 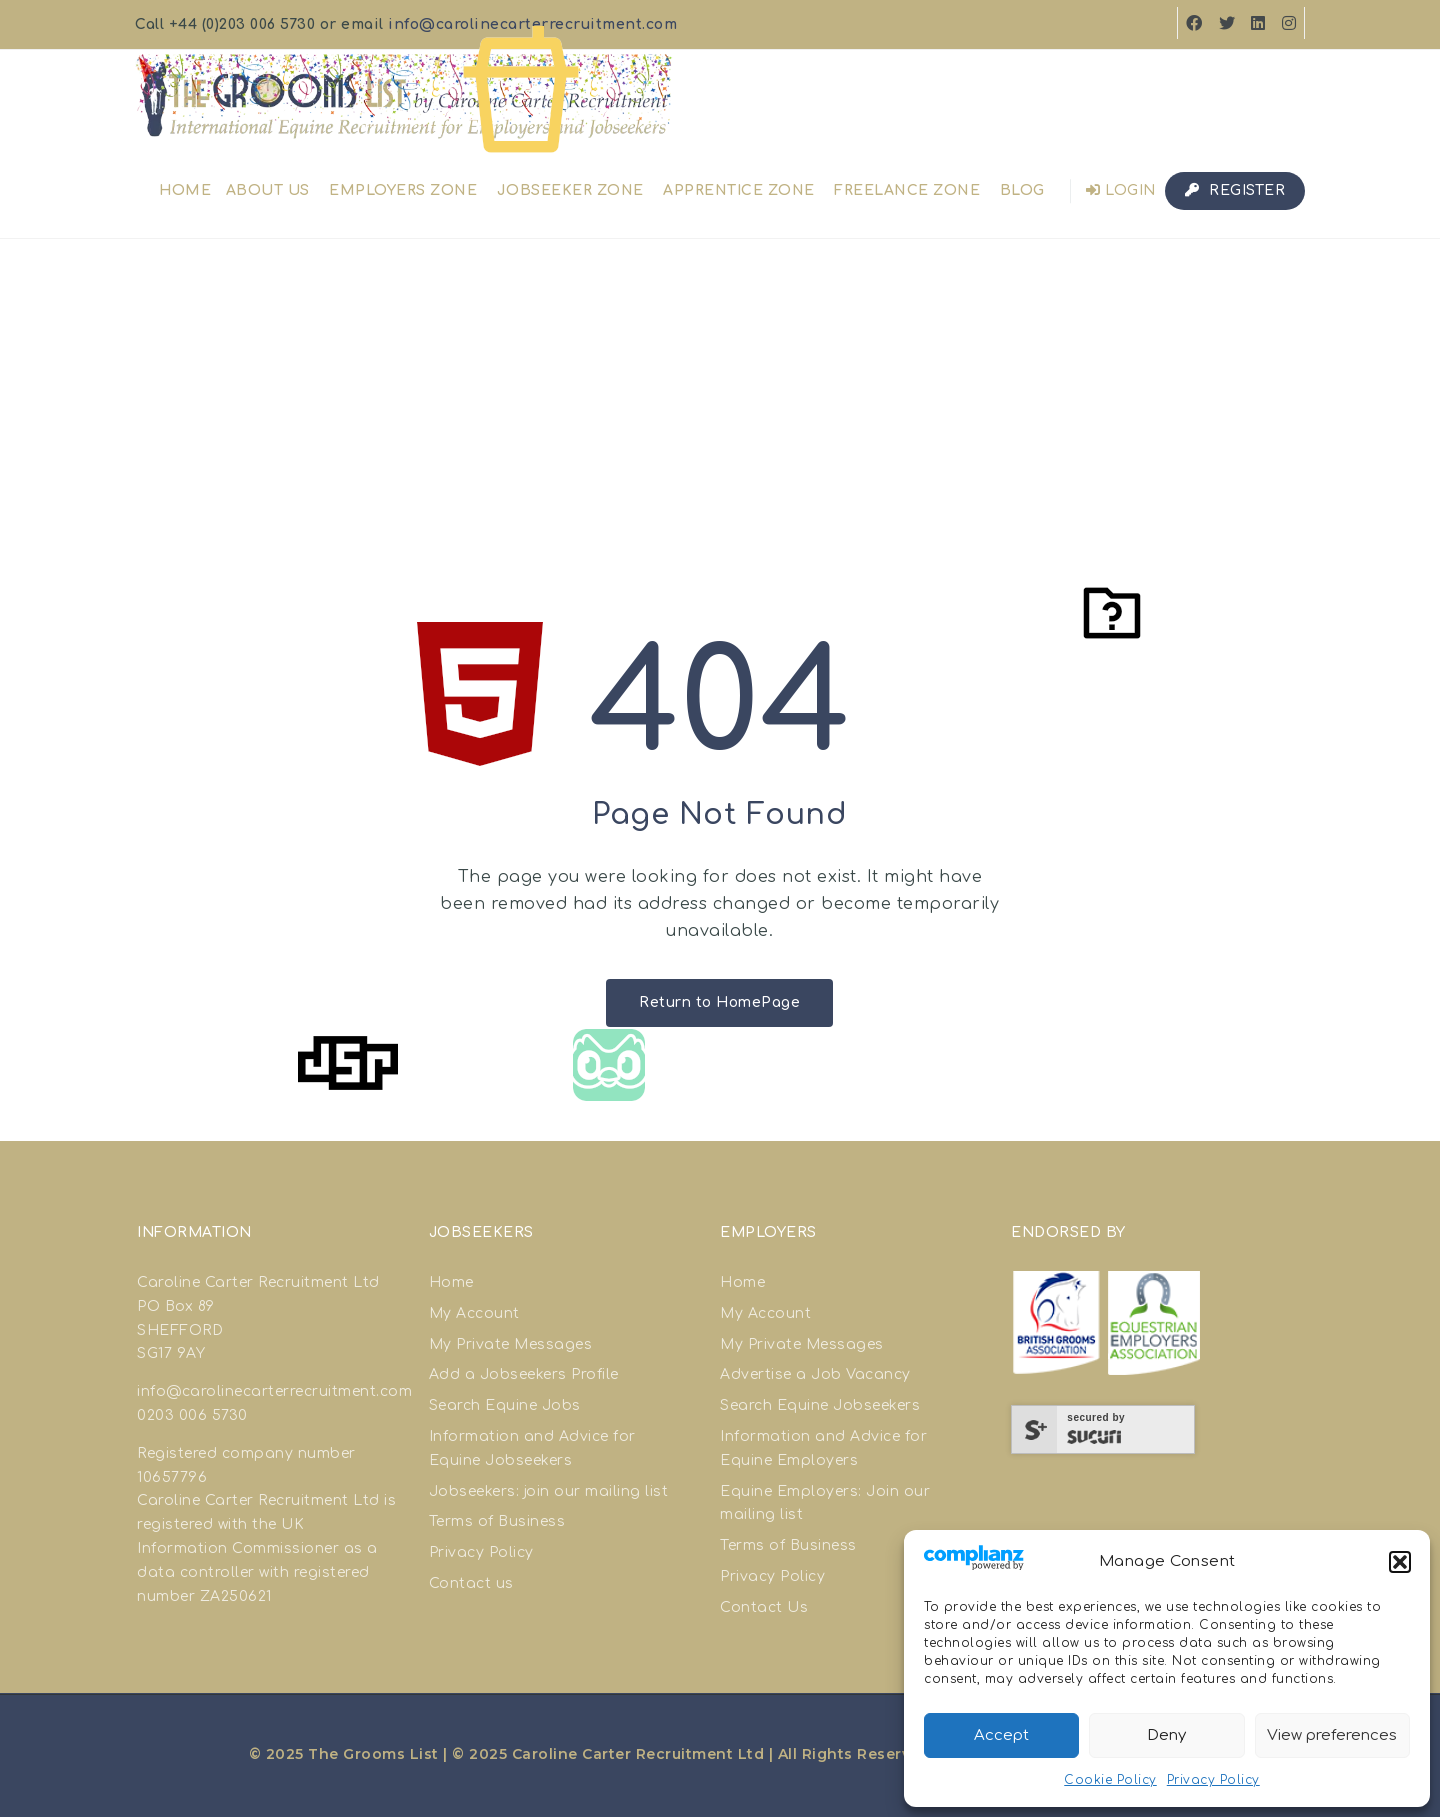 What do you see at coordinates (480, 694) in the screenshot?
I see `indicates content built with HTML5 technology` at bounding box center [480, 694].